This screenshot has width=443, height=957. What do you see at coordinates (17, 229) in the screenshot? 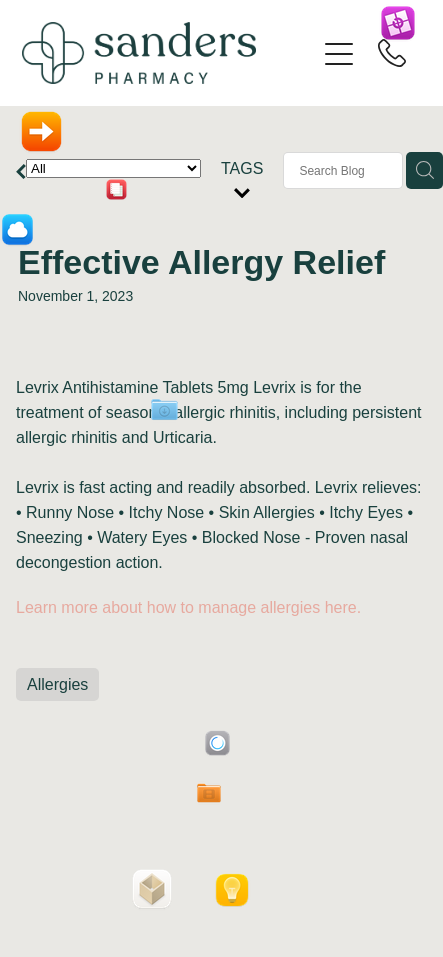
I see `access online account settings` at bounding box center [17, 229].